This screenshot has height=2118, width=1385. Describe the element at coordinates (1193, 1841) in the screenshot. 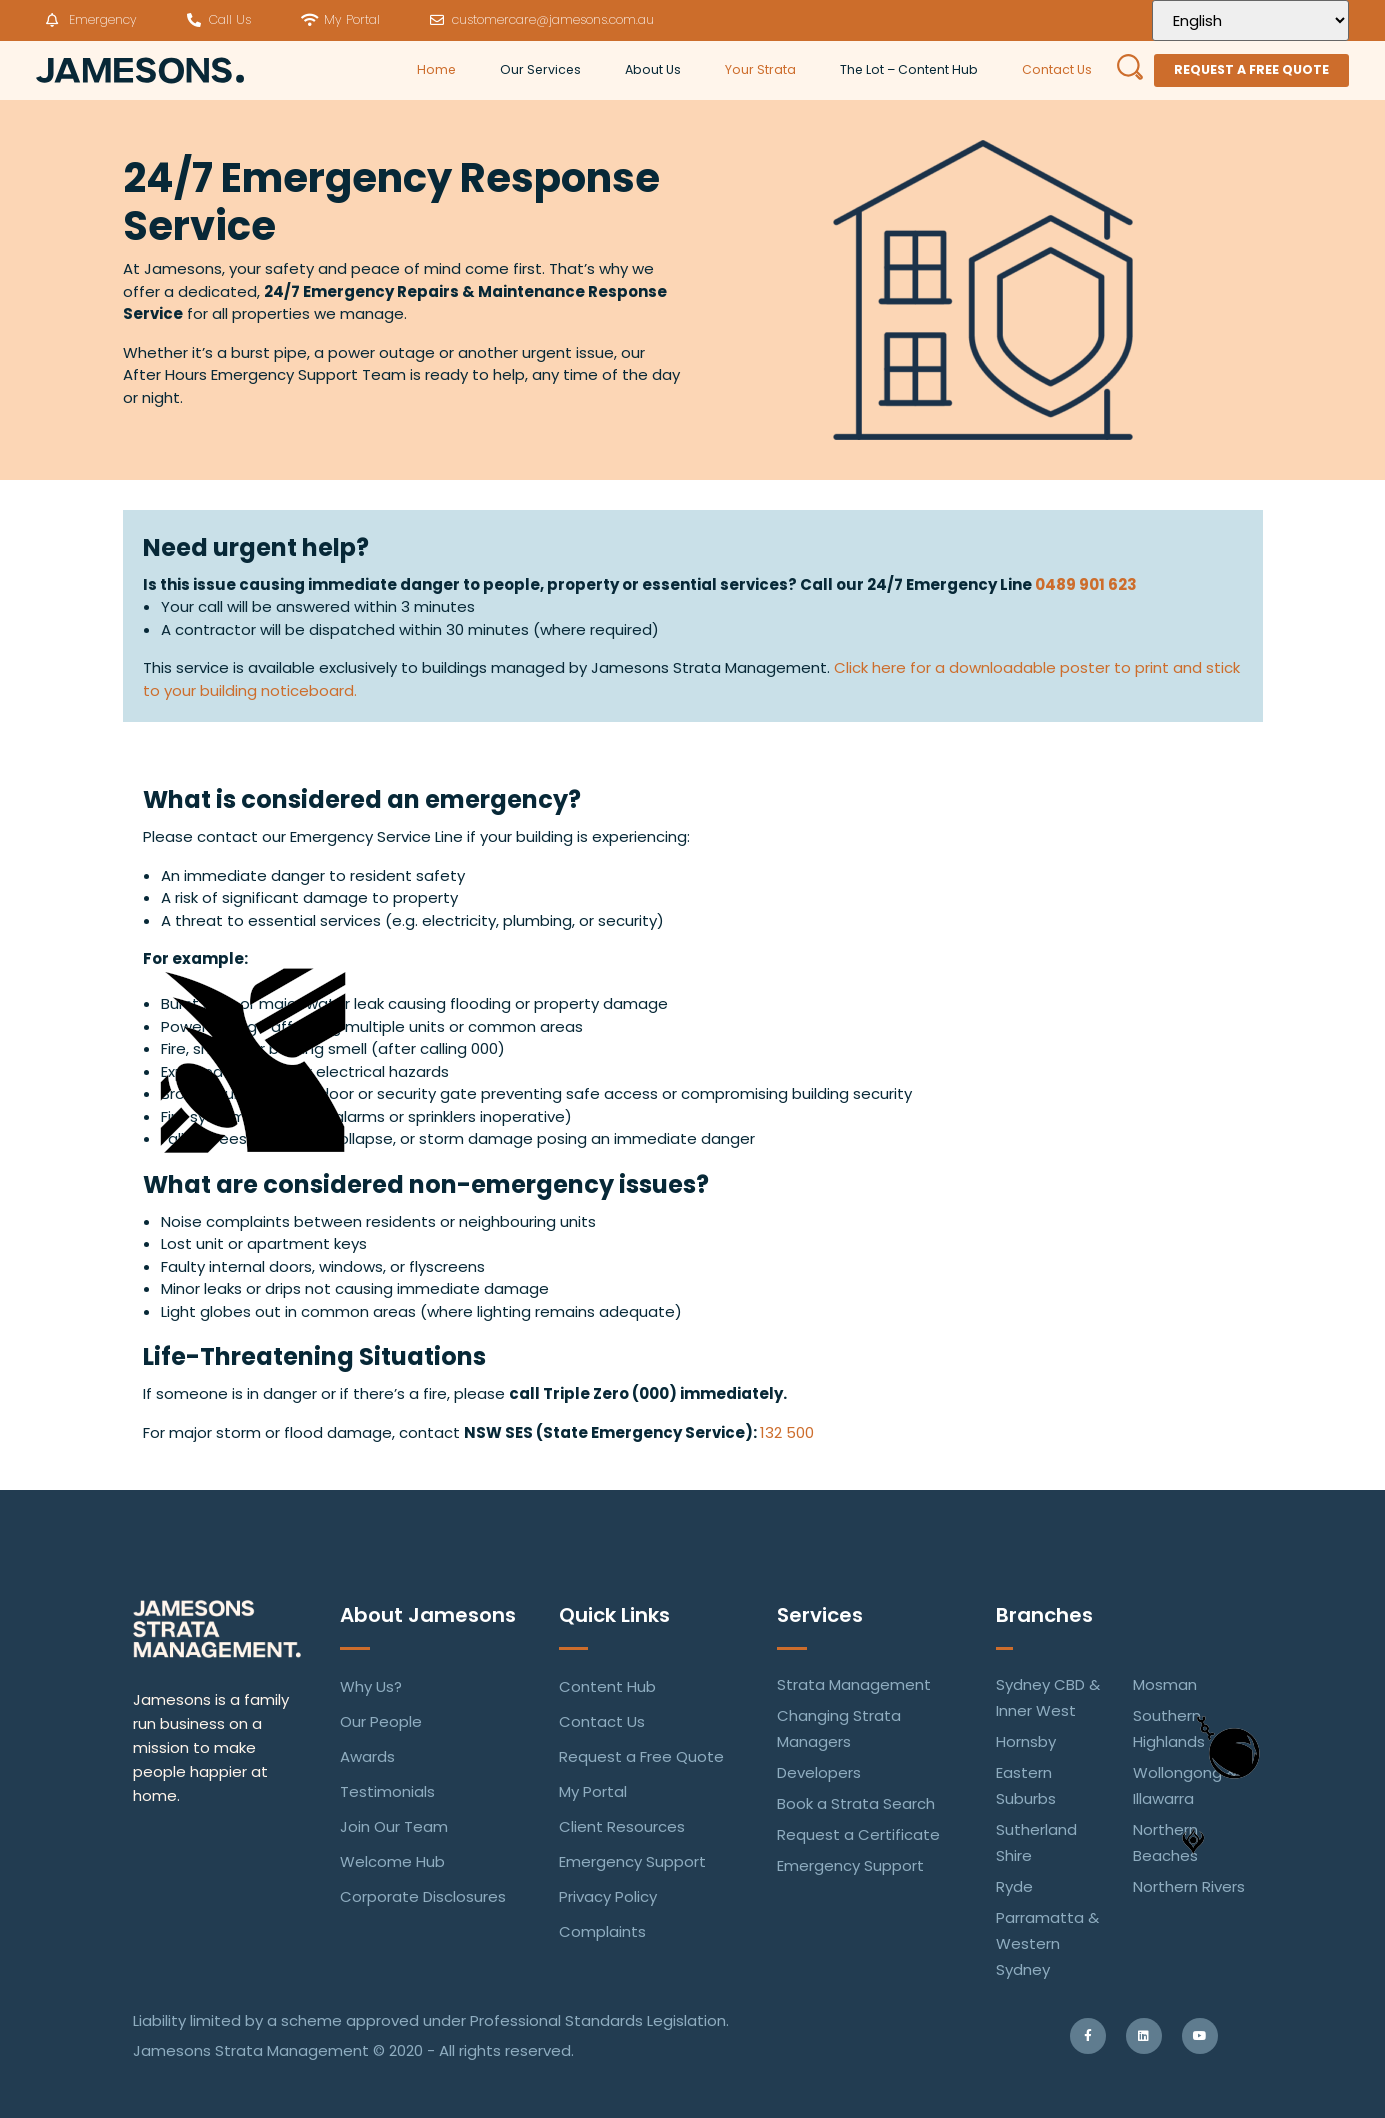

I see `activate alien fire ability or power` at that location.